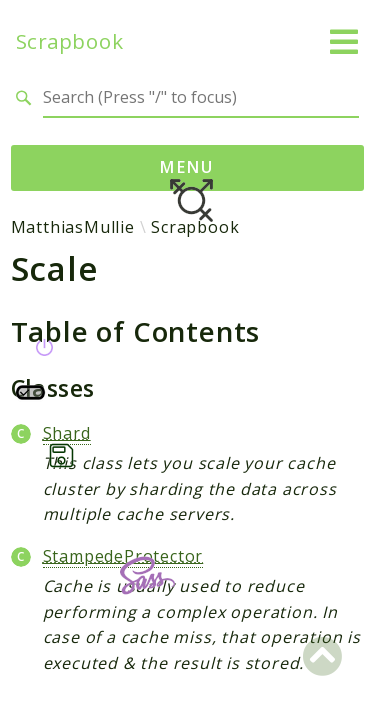 The height and width of the screenshot is (720, 375). What do you see at coordinates (147, 575) in the screenshot?
I see `sass stylesheet preprocessor logo` at bounding box center [147, 575].